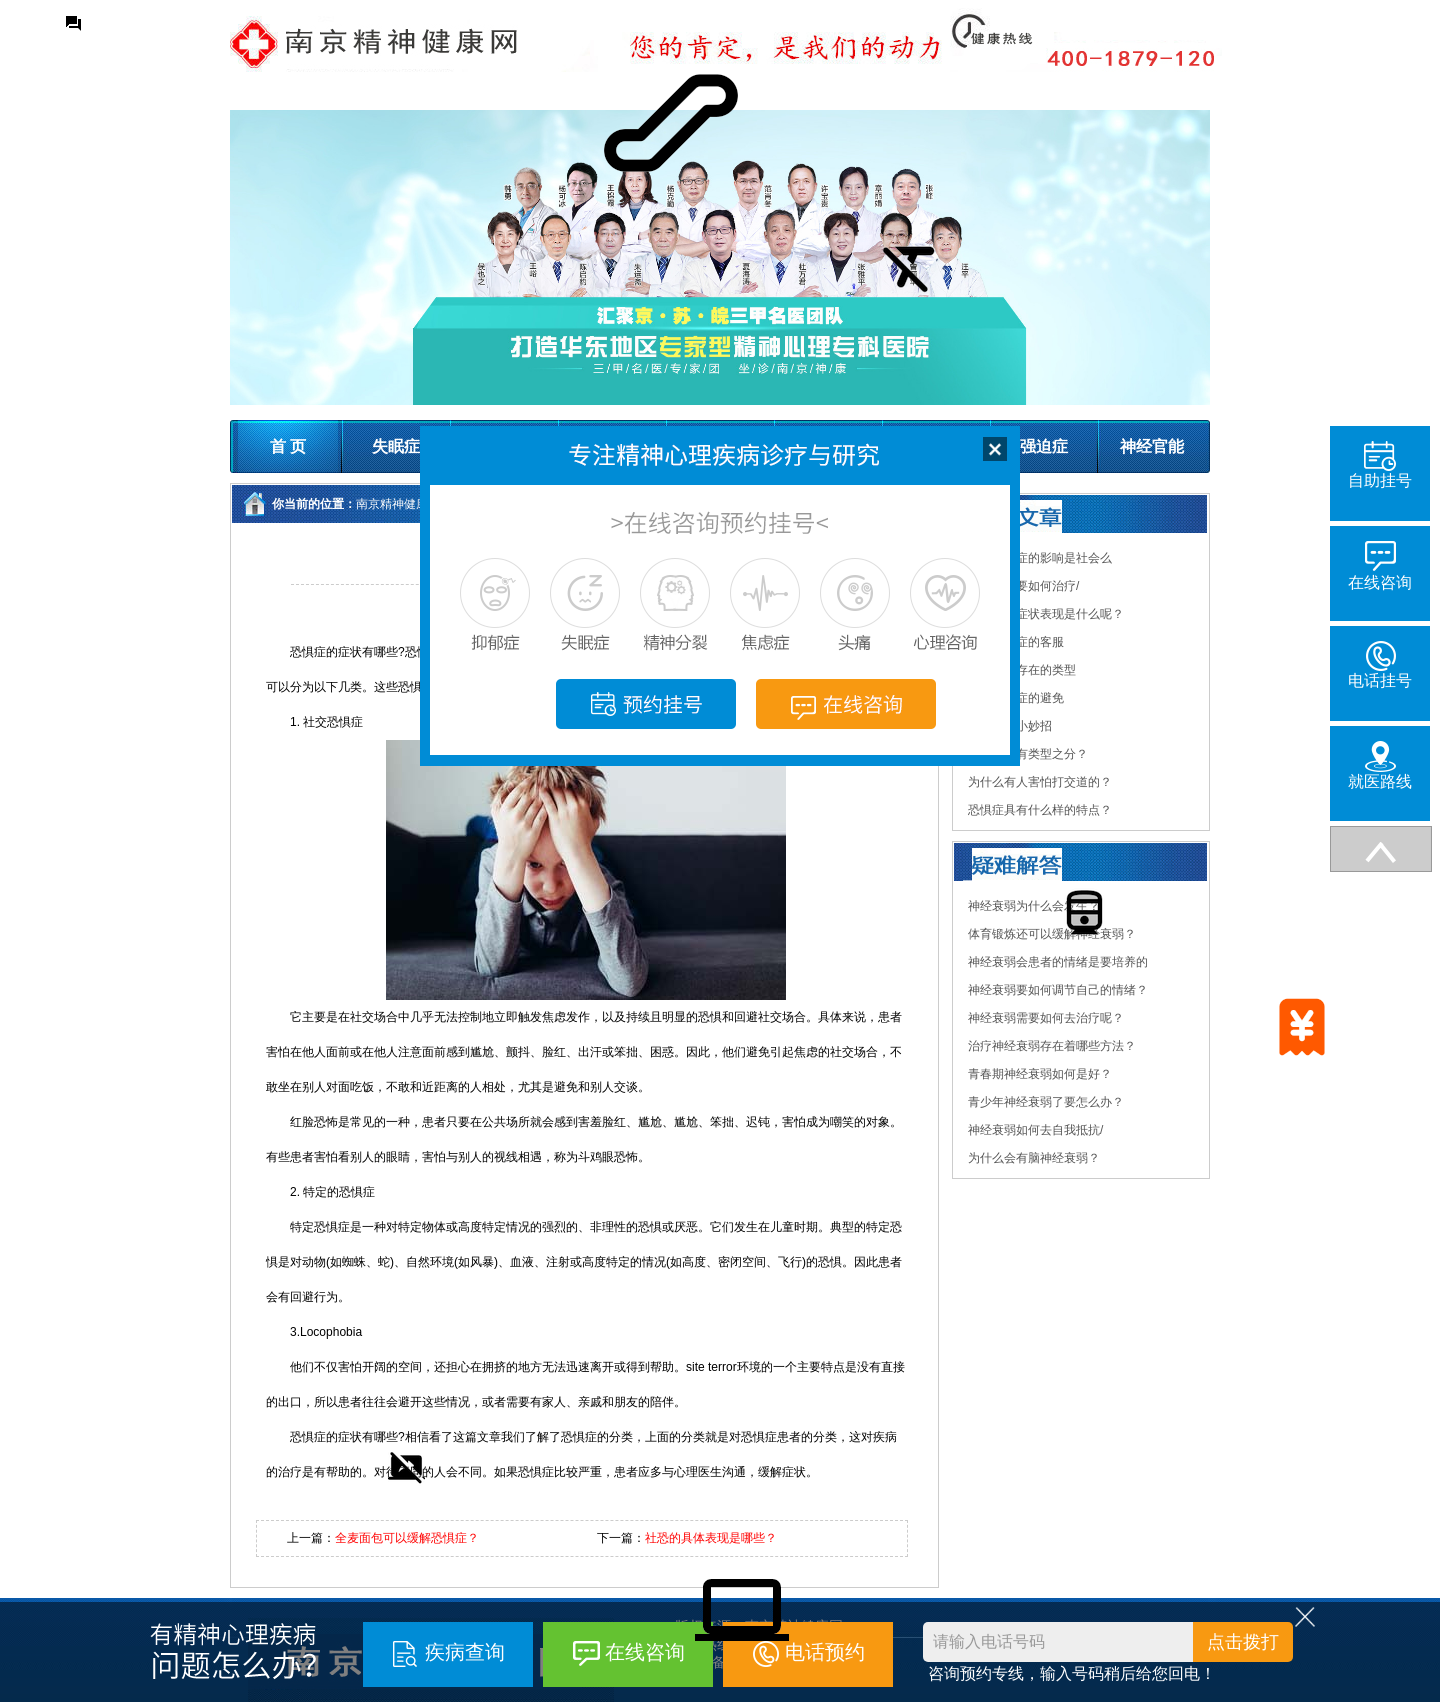  What do you see at coordinates (406, 1467) in the screenshot?
I see `stop sharing your screen` at bounding box center [406, 1467].